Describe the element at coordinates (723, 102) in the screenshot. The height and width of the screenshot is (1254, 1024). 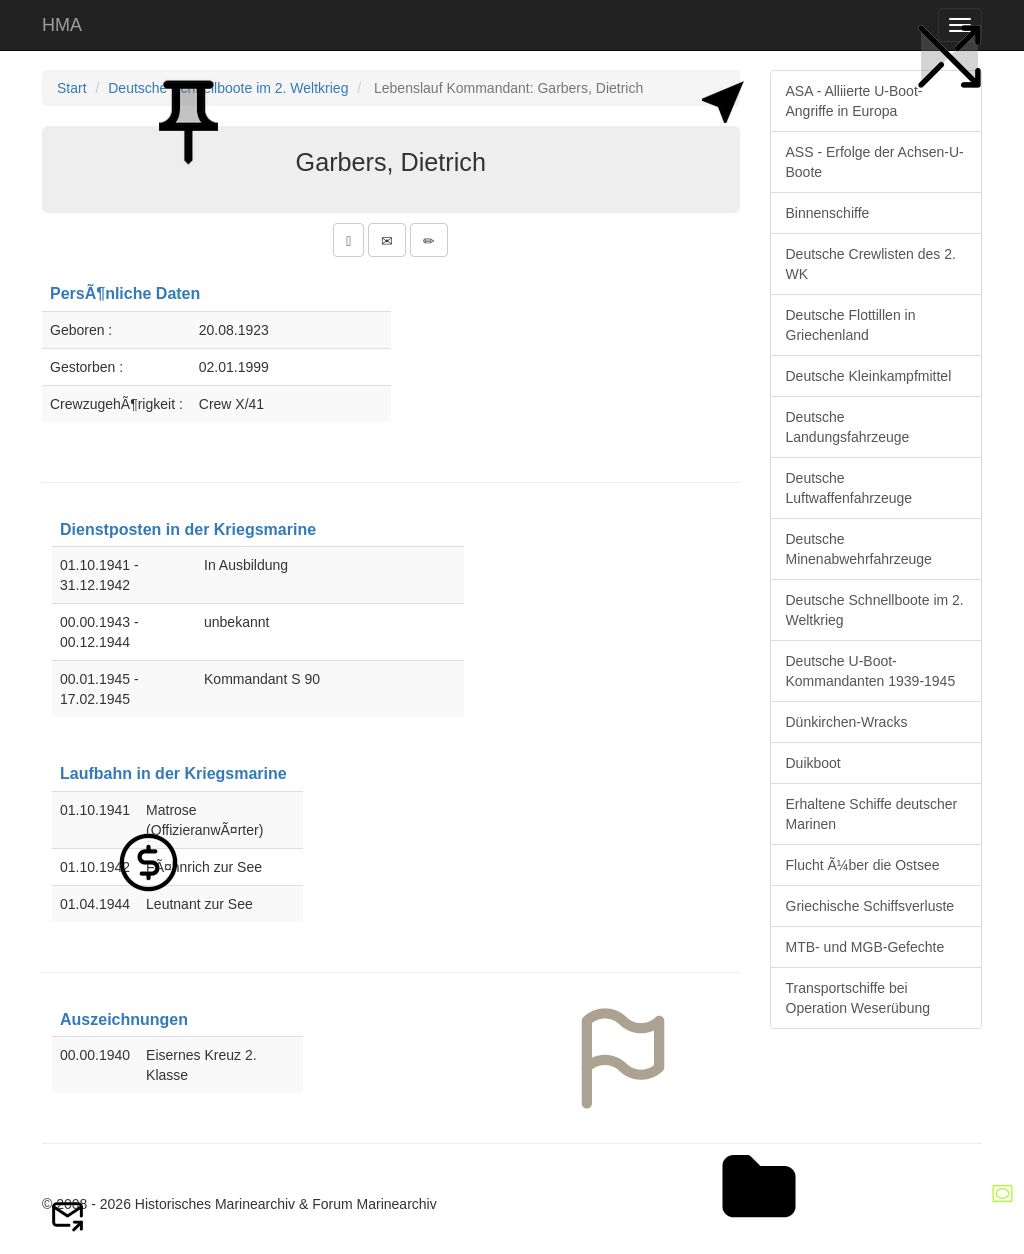
I see `access navigation or directions to current location` at that location.